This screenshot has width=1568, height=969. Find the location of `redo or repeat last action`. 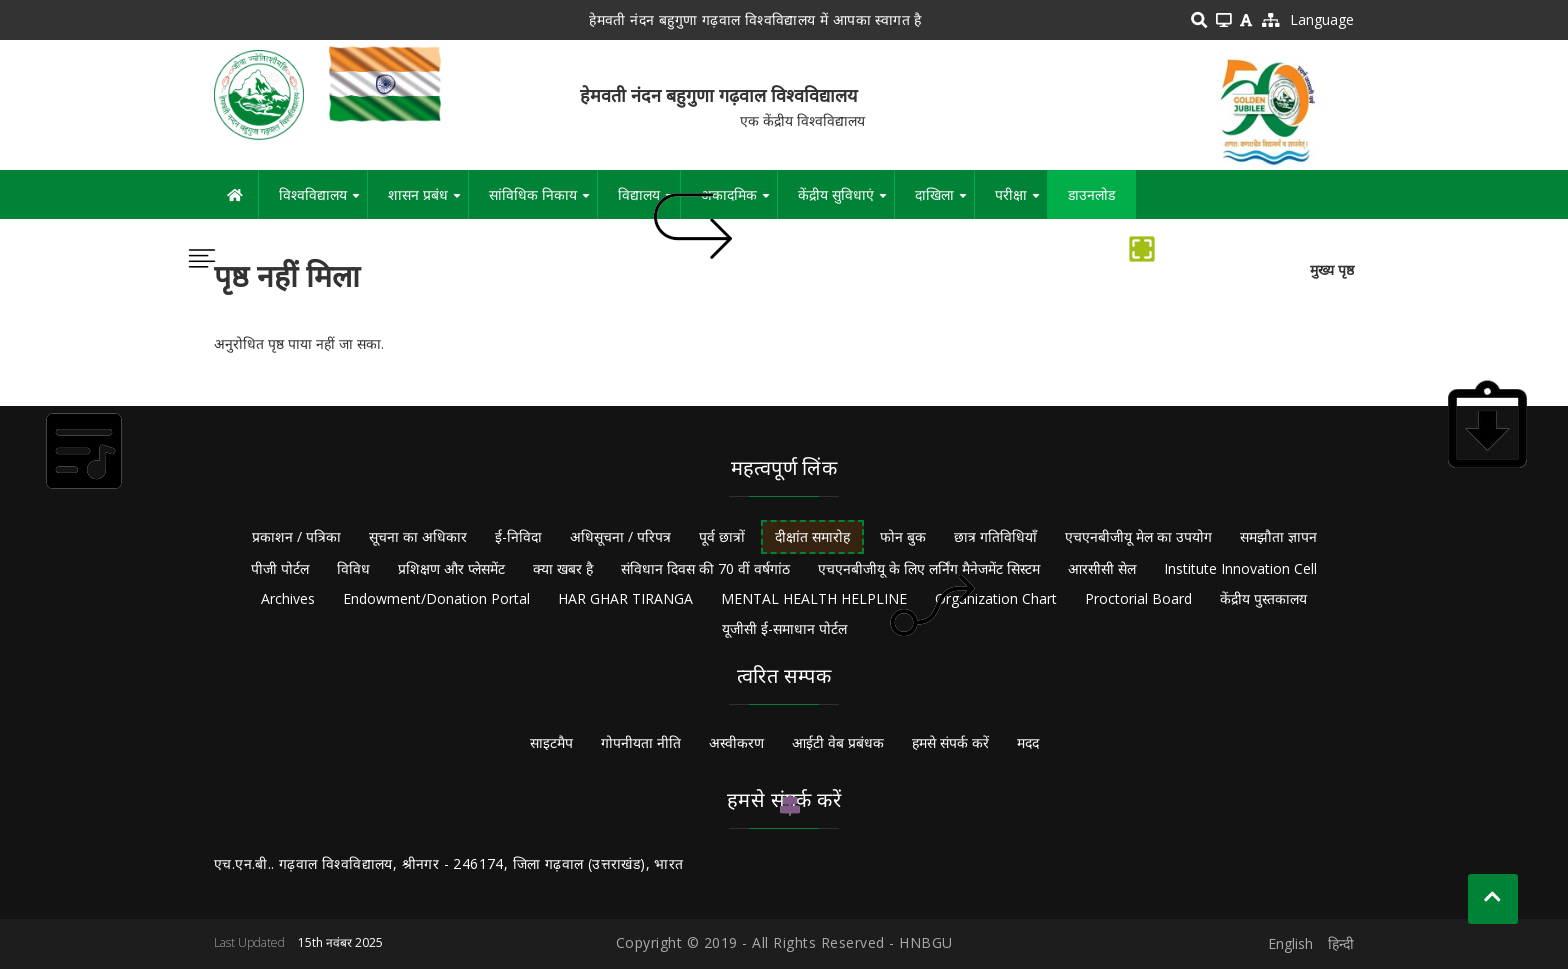

redo or repeat last action is located at coordinates (693, 223).